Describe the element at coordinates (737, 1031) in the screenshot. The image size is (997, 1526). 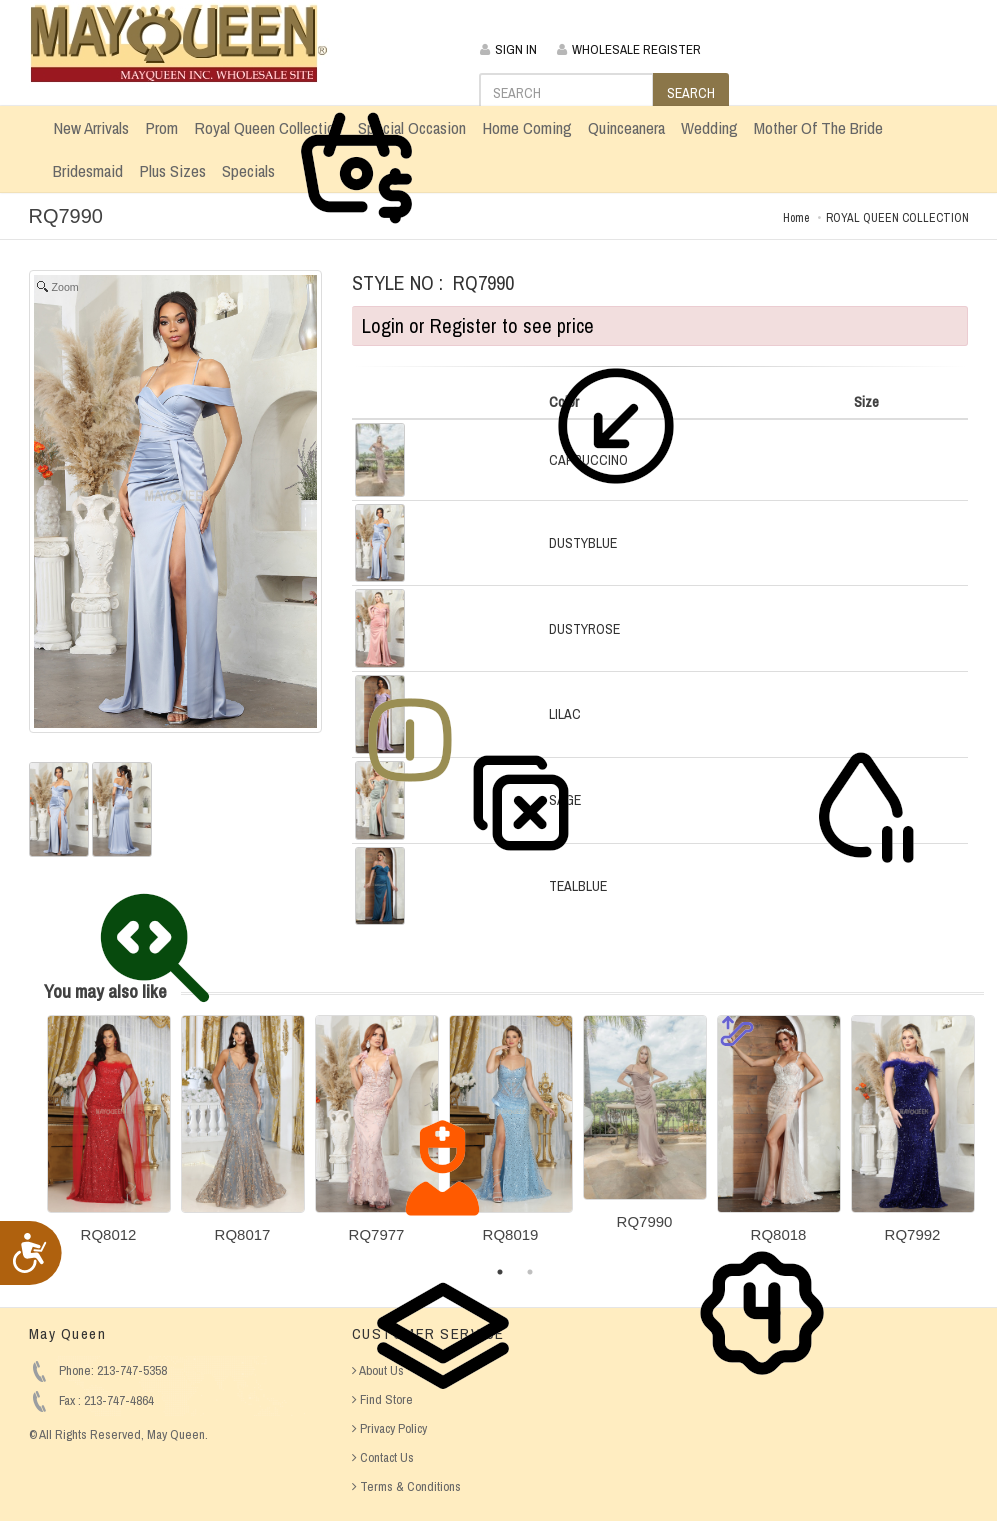
I see `escalator going up` at that location.